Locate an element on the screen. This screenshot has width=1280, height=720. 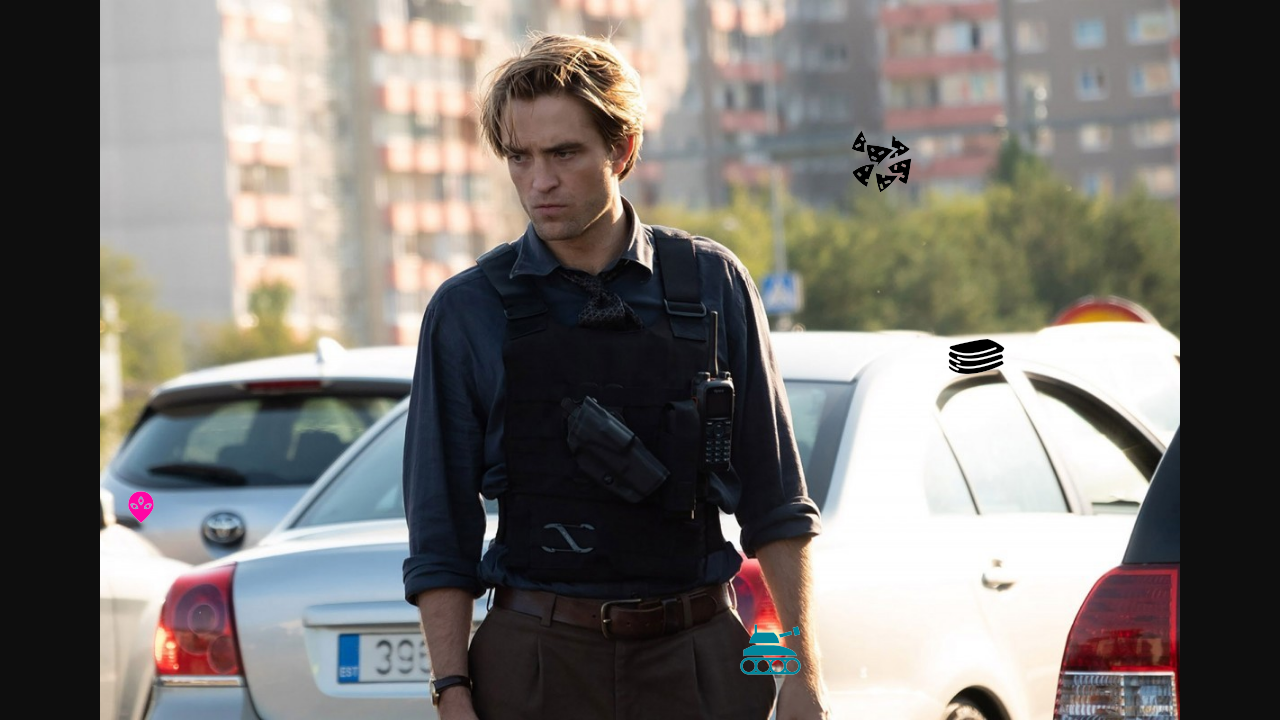
browse mexican food options is located at coordinates (881, 161).